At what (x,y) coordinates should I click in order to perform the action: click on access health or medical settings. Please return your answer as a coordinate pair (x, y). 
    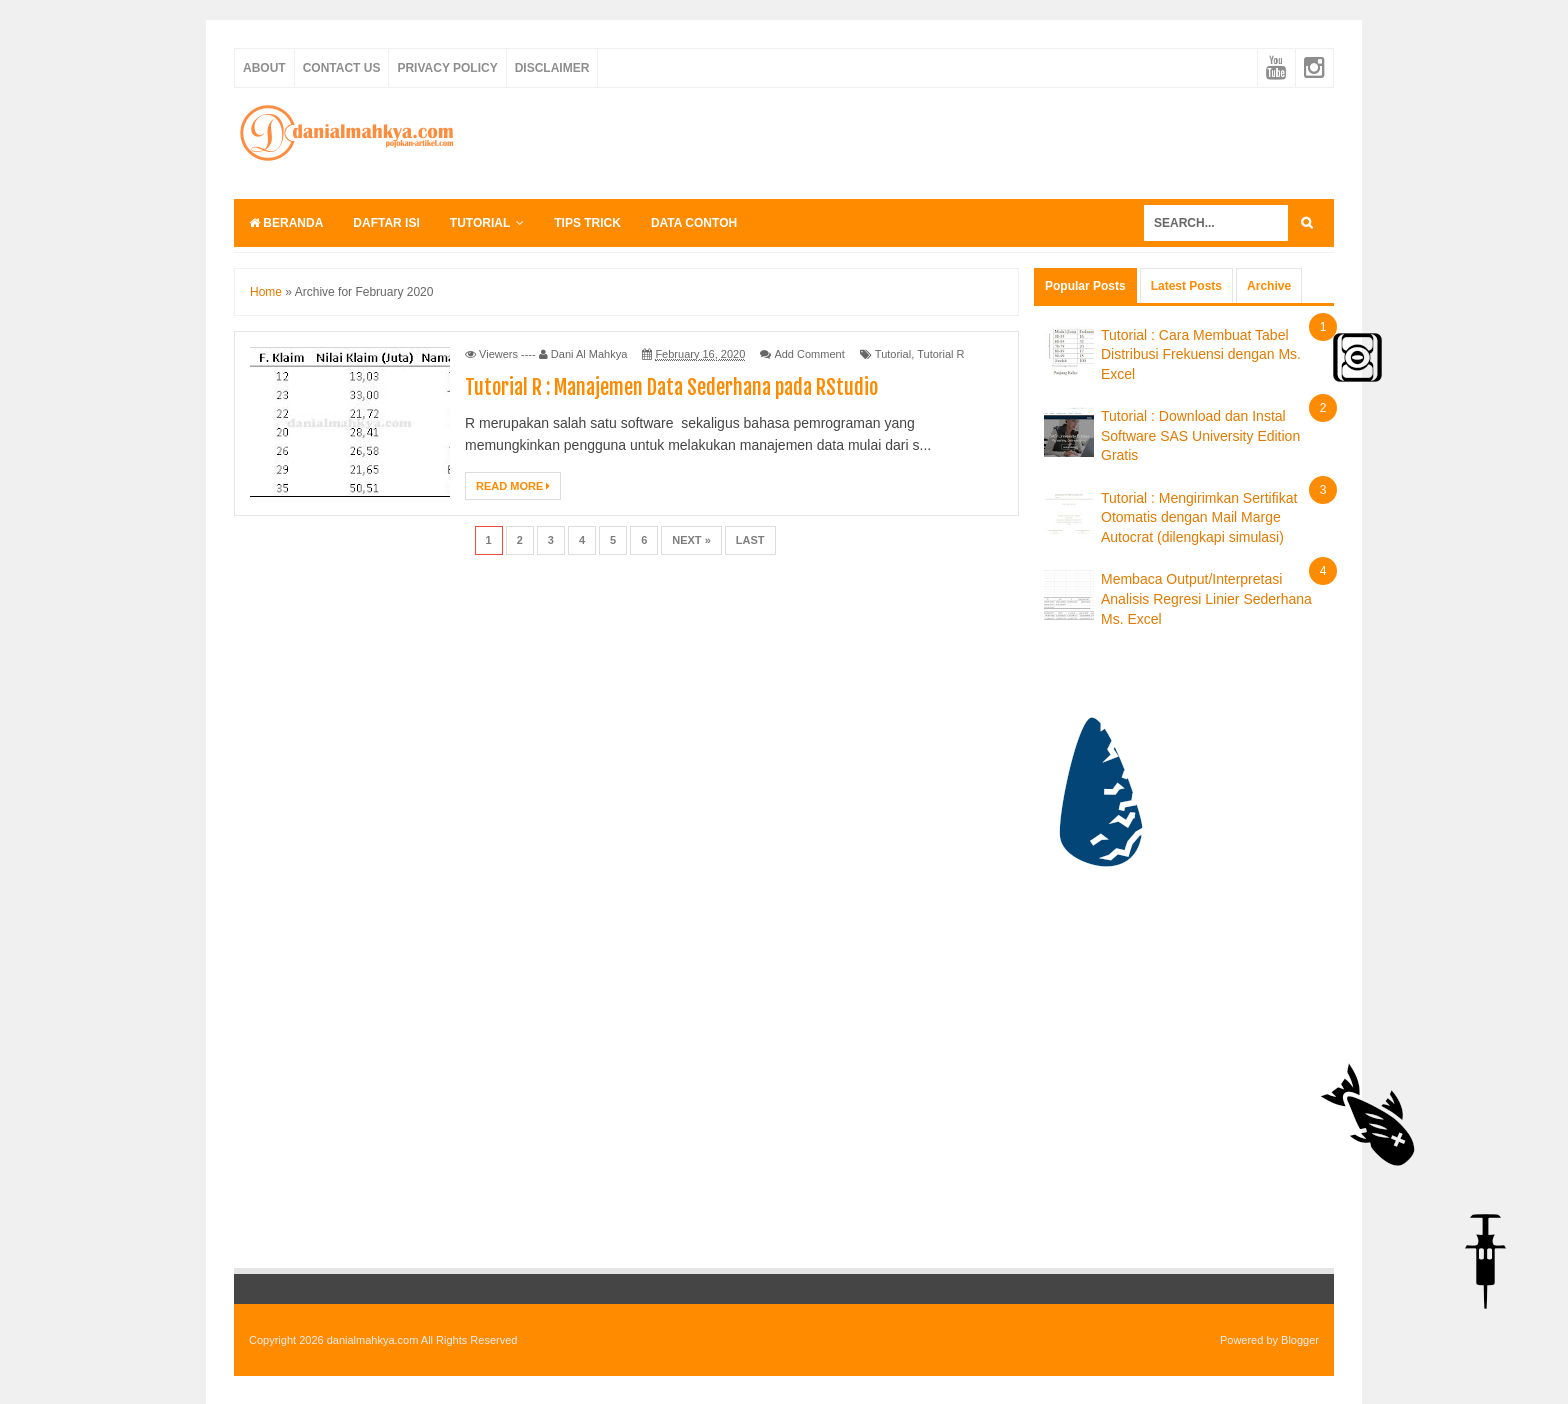
    Looking at the image, I should click on (1485, 1261).